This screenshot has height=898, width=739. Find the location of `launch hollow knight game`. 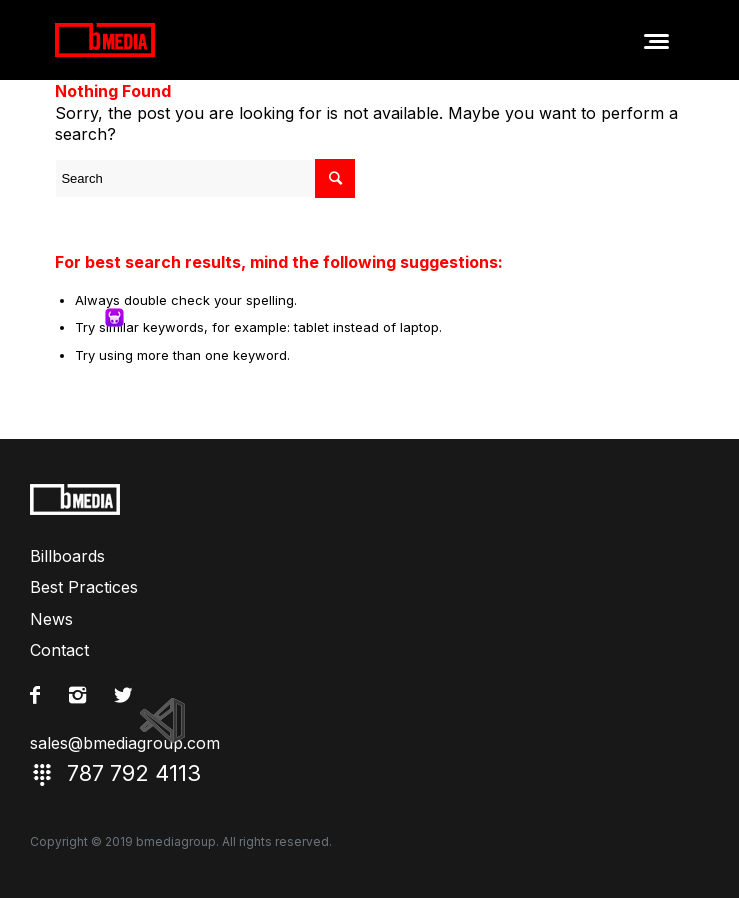

launch hollow knight game is located at coordinates (114, 317).